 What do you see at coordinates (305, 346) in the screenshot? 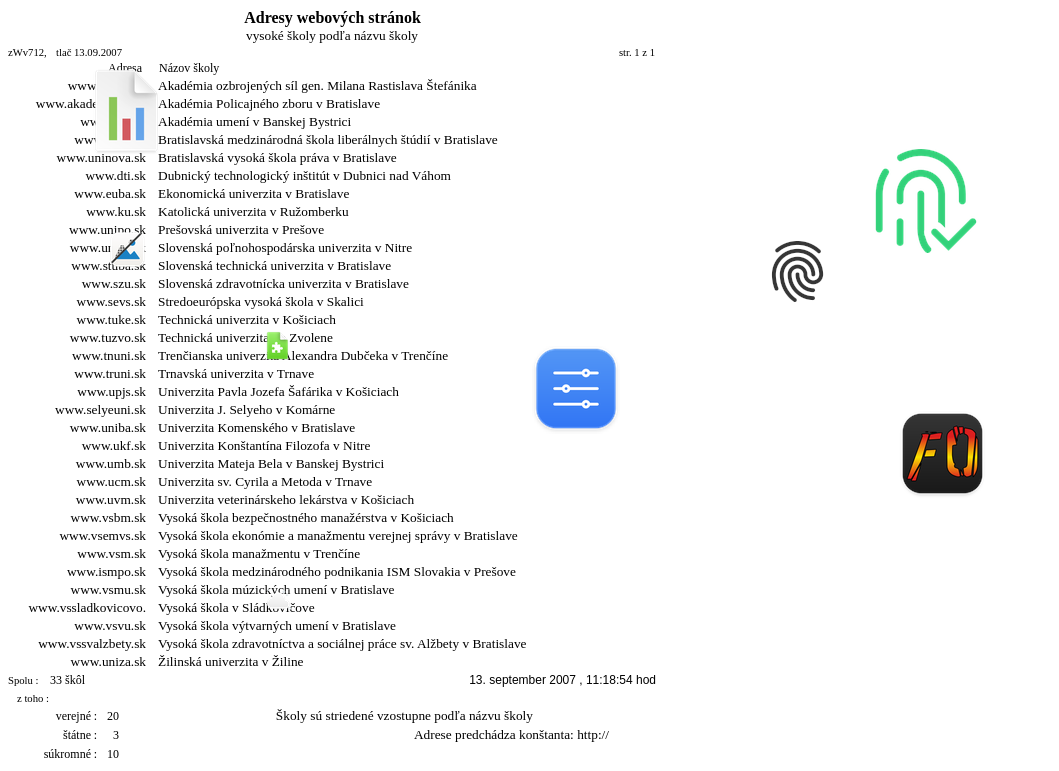
I see `a browser or app extension file` at bounding box center [305, 346].